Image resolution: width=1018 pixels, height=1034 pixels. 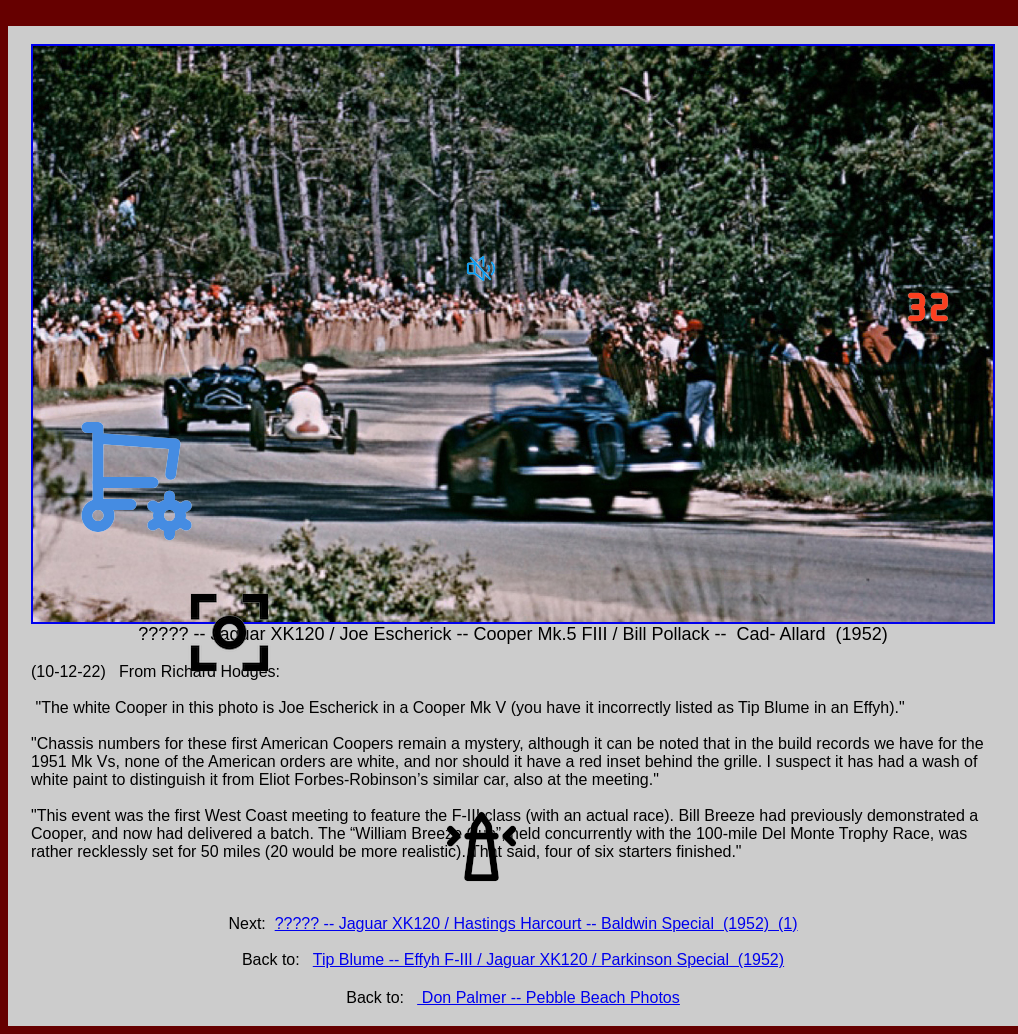 What do you see at coordinates (229, 632) in the screenshot?
I see `focus camera on a subject` at bounding box center [229, 632].